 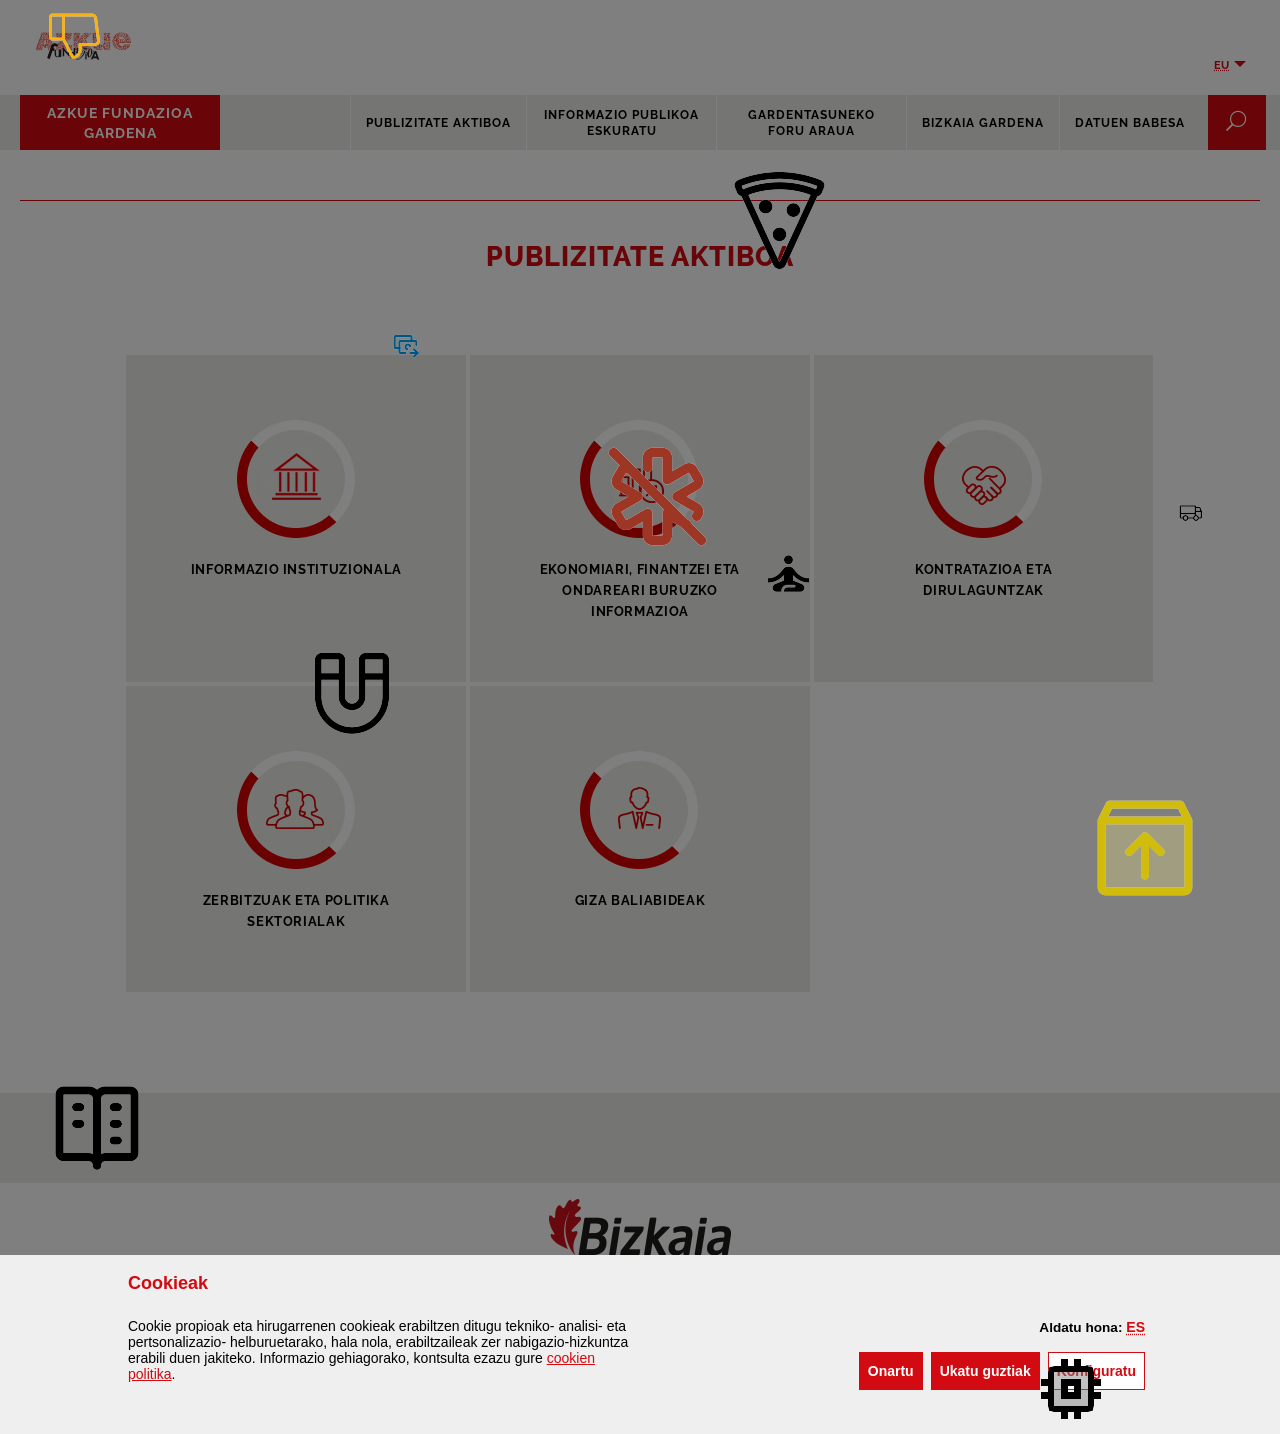 I want to click on activate magnetic snap or alignment tool, so click(x=352, y=690).